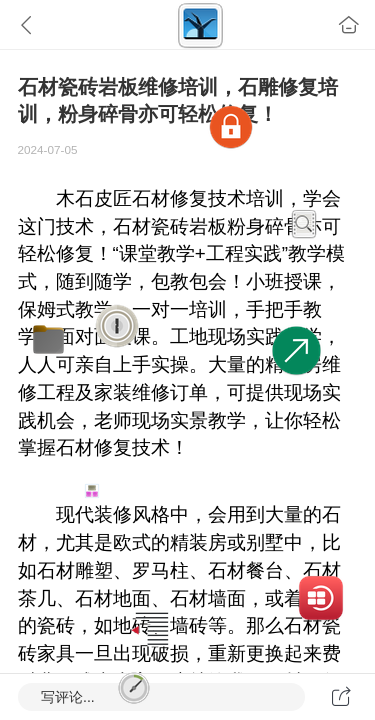  I want to click on open the log viewer application, so click(304, 224).